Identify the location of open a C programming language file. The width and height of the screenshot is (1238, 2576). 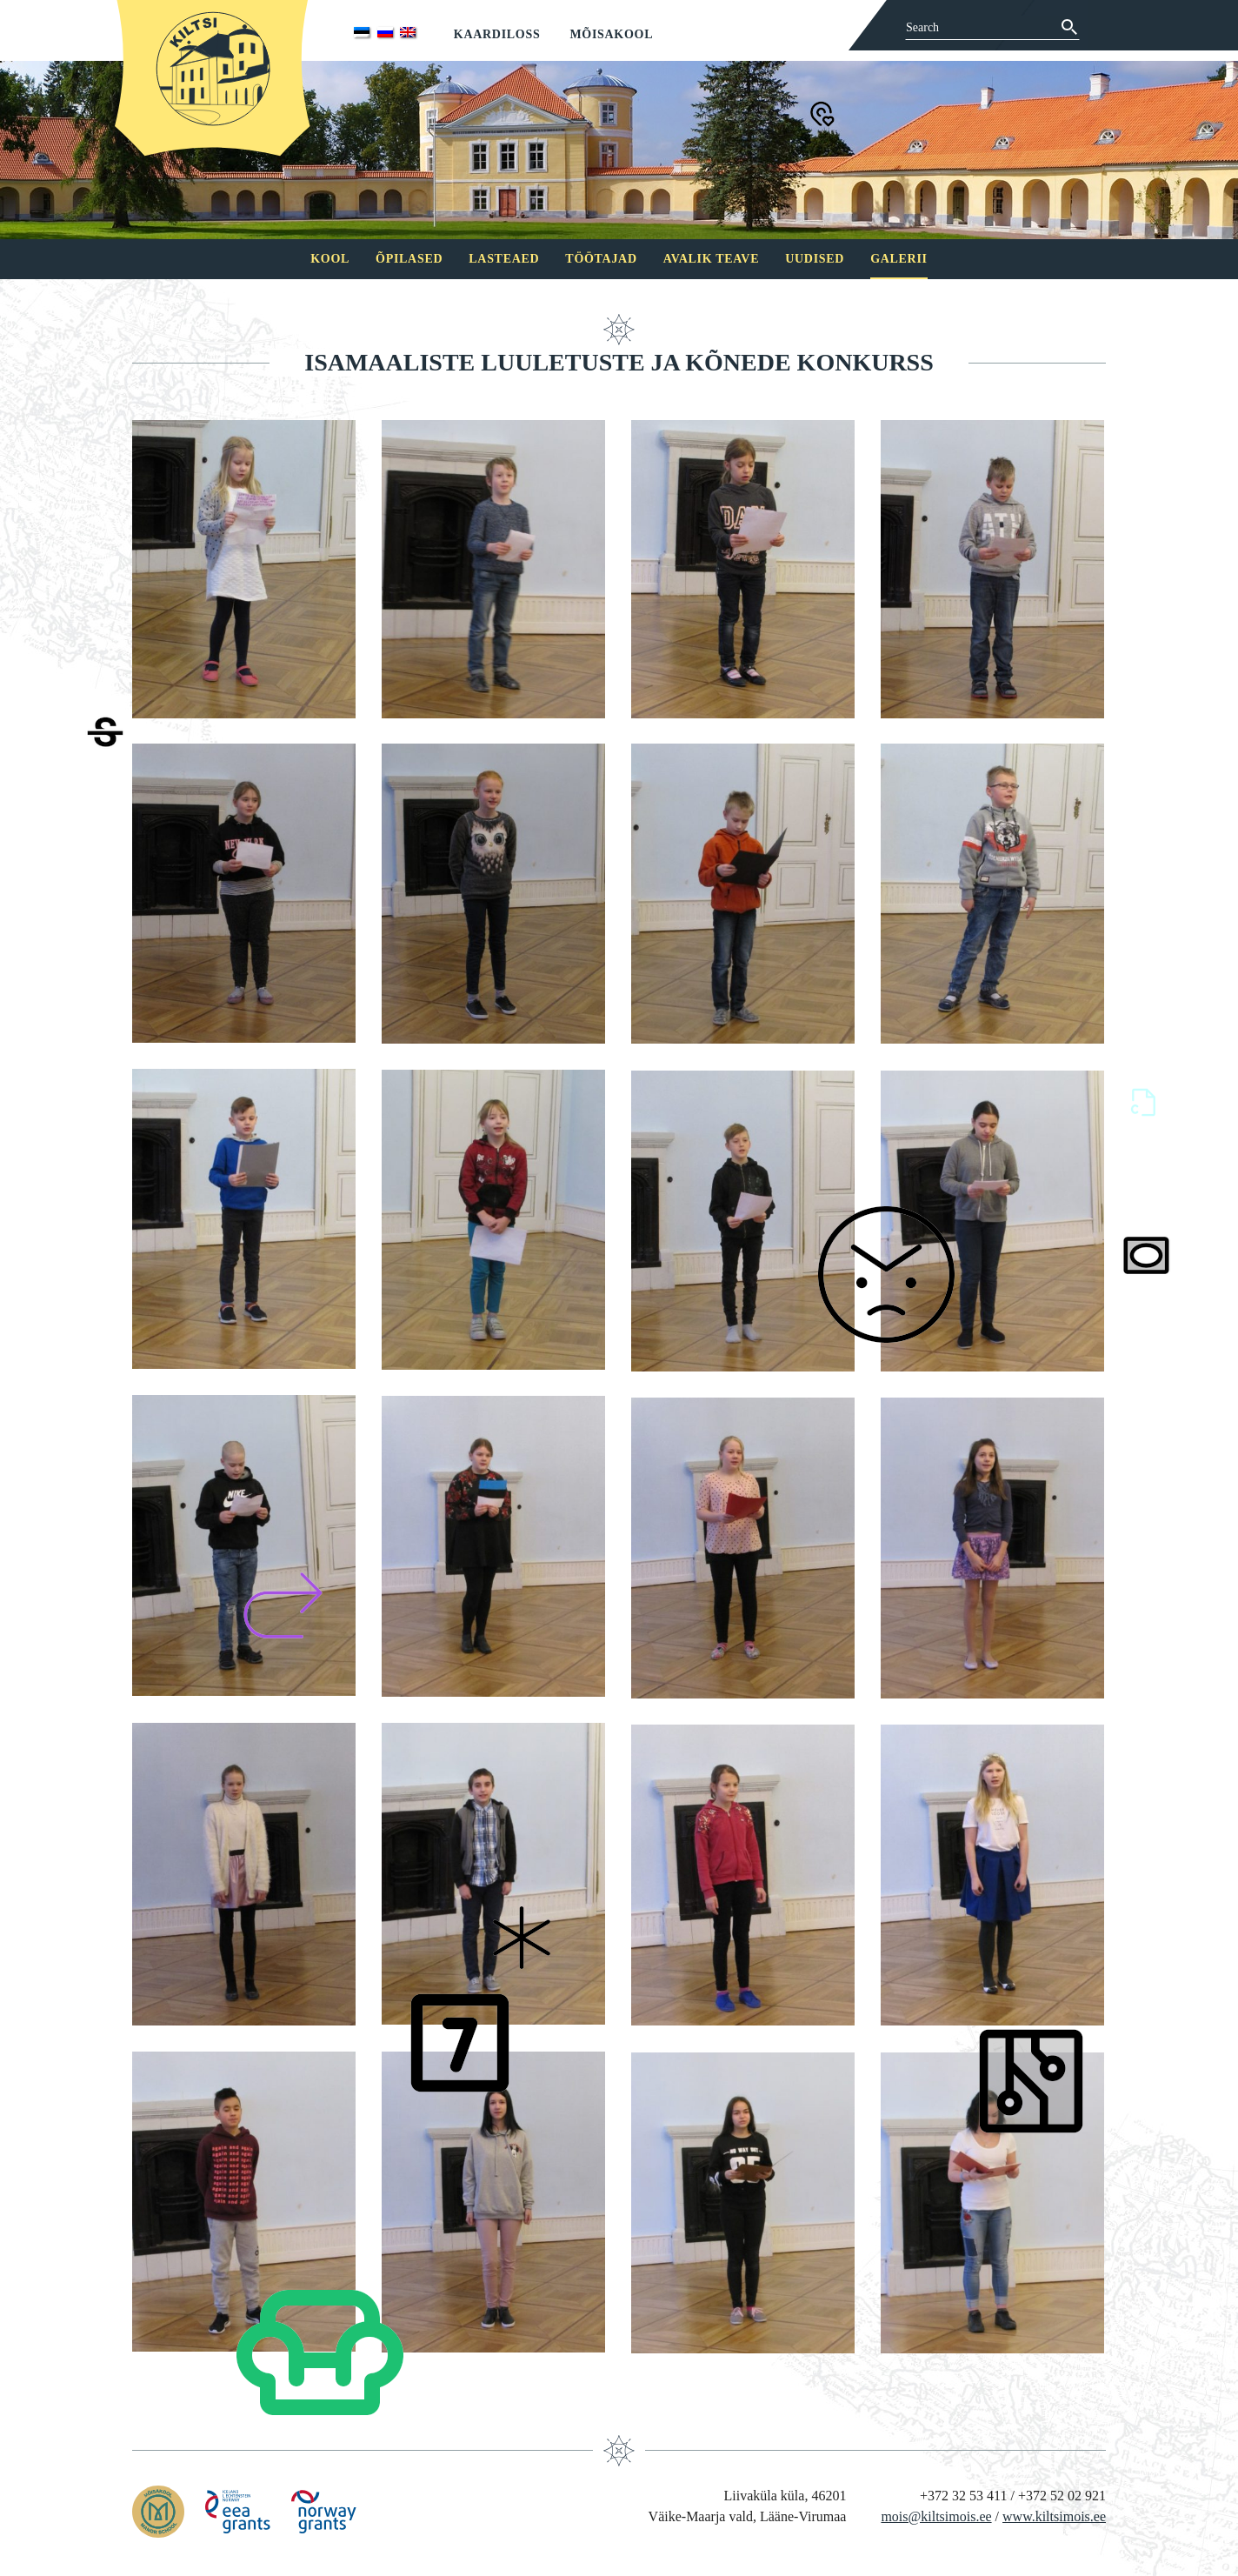
(1143, 1102).